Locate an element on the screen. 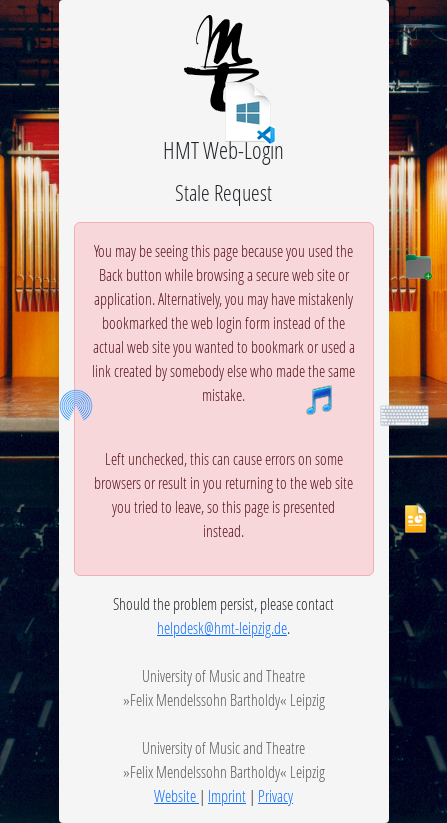 The width and height of the screenshot is (447, 823). connect a bluetooth keyboard is located at coordinates (404, 415).